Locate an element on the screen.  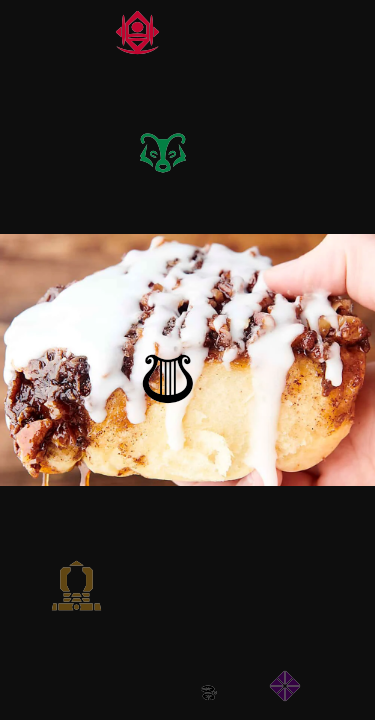
view current energy or fuel reserves is located at coordinates (76, 585).